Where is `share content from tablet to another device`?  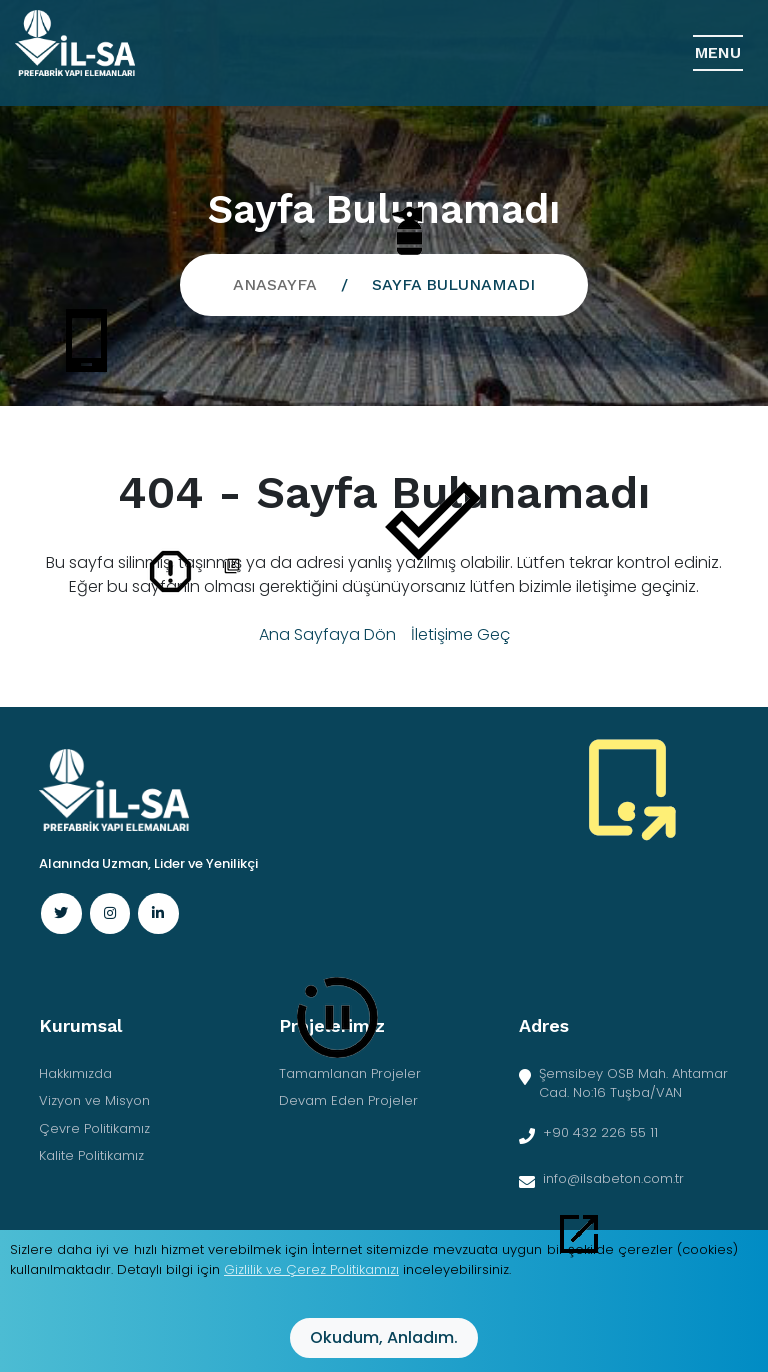
share content from tablet to another device is located at coordinates (627, 787).